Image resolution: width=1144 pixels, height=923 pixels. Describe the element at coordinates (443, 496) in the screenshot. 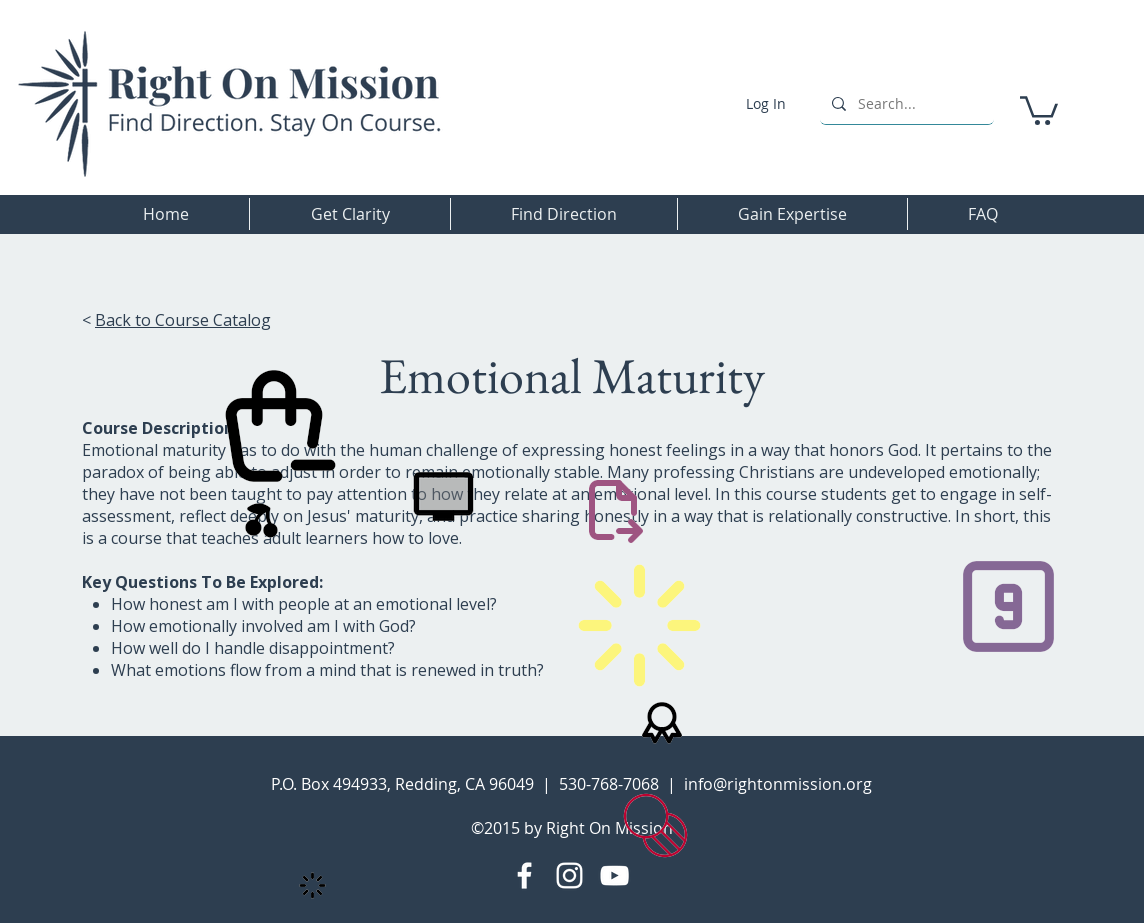

I see `access tv or display settings` at that location.